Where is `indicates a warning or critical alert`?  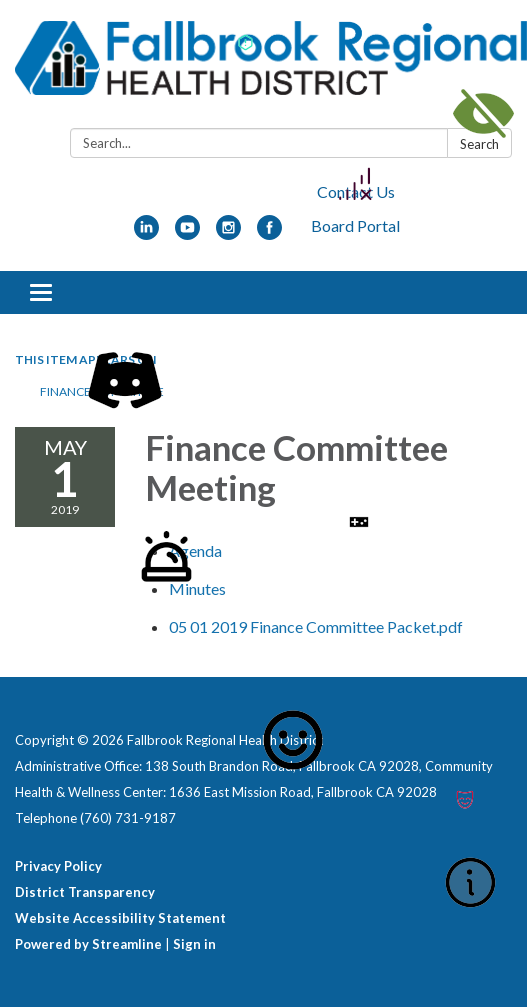
indicates a warning or critical alert is located at coordinates (245, 42).